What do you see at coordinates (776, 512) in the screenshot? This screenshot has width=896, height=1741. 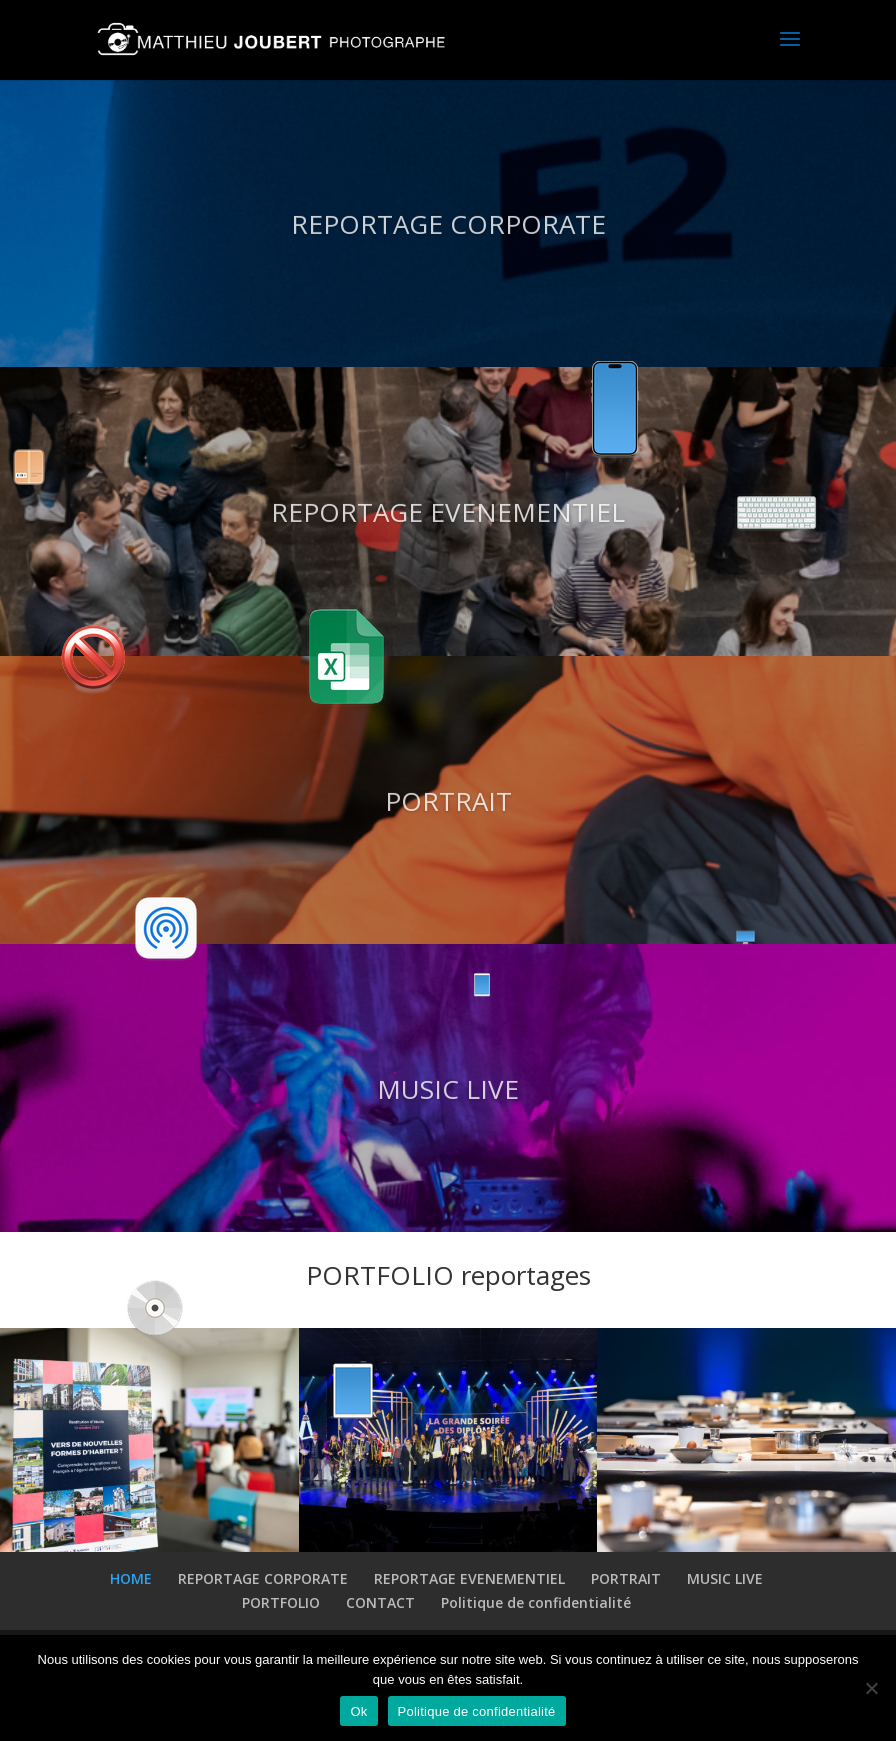 I see `connect a bluetooth keyboard` at bounding box center [776, 512].